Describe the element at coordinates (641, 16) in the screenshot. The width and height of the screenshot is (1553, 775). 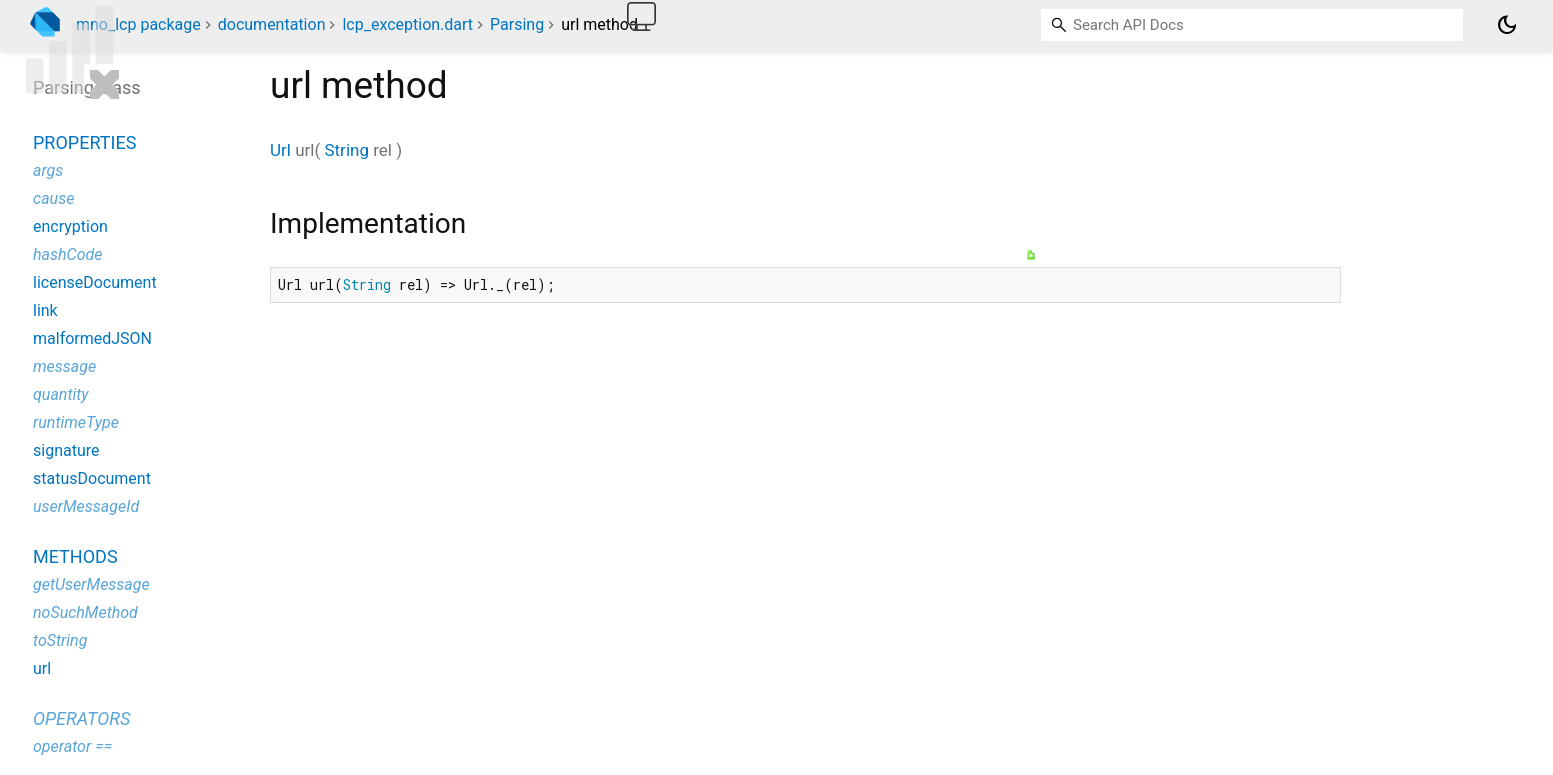
I see `display or monitor settings` at that location.